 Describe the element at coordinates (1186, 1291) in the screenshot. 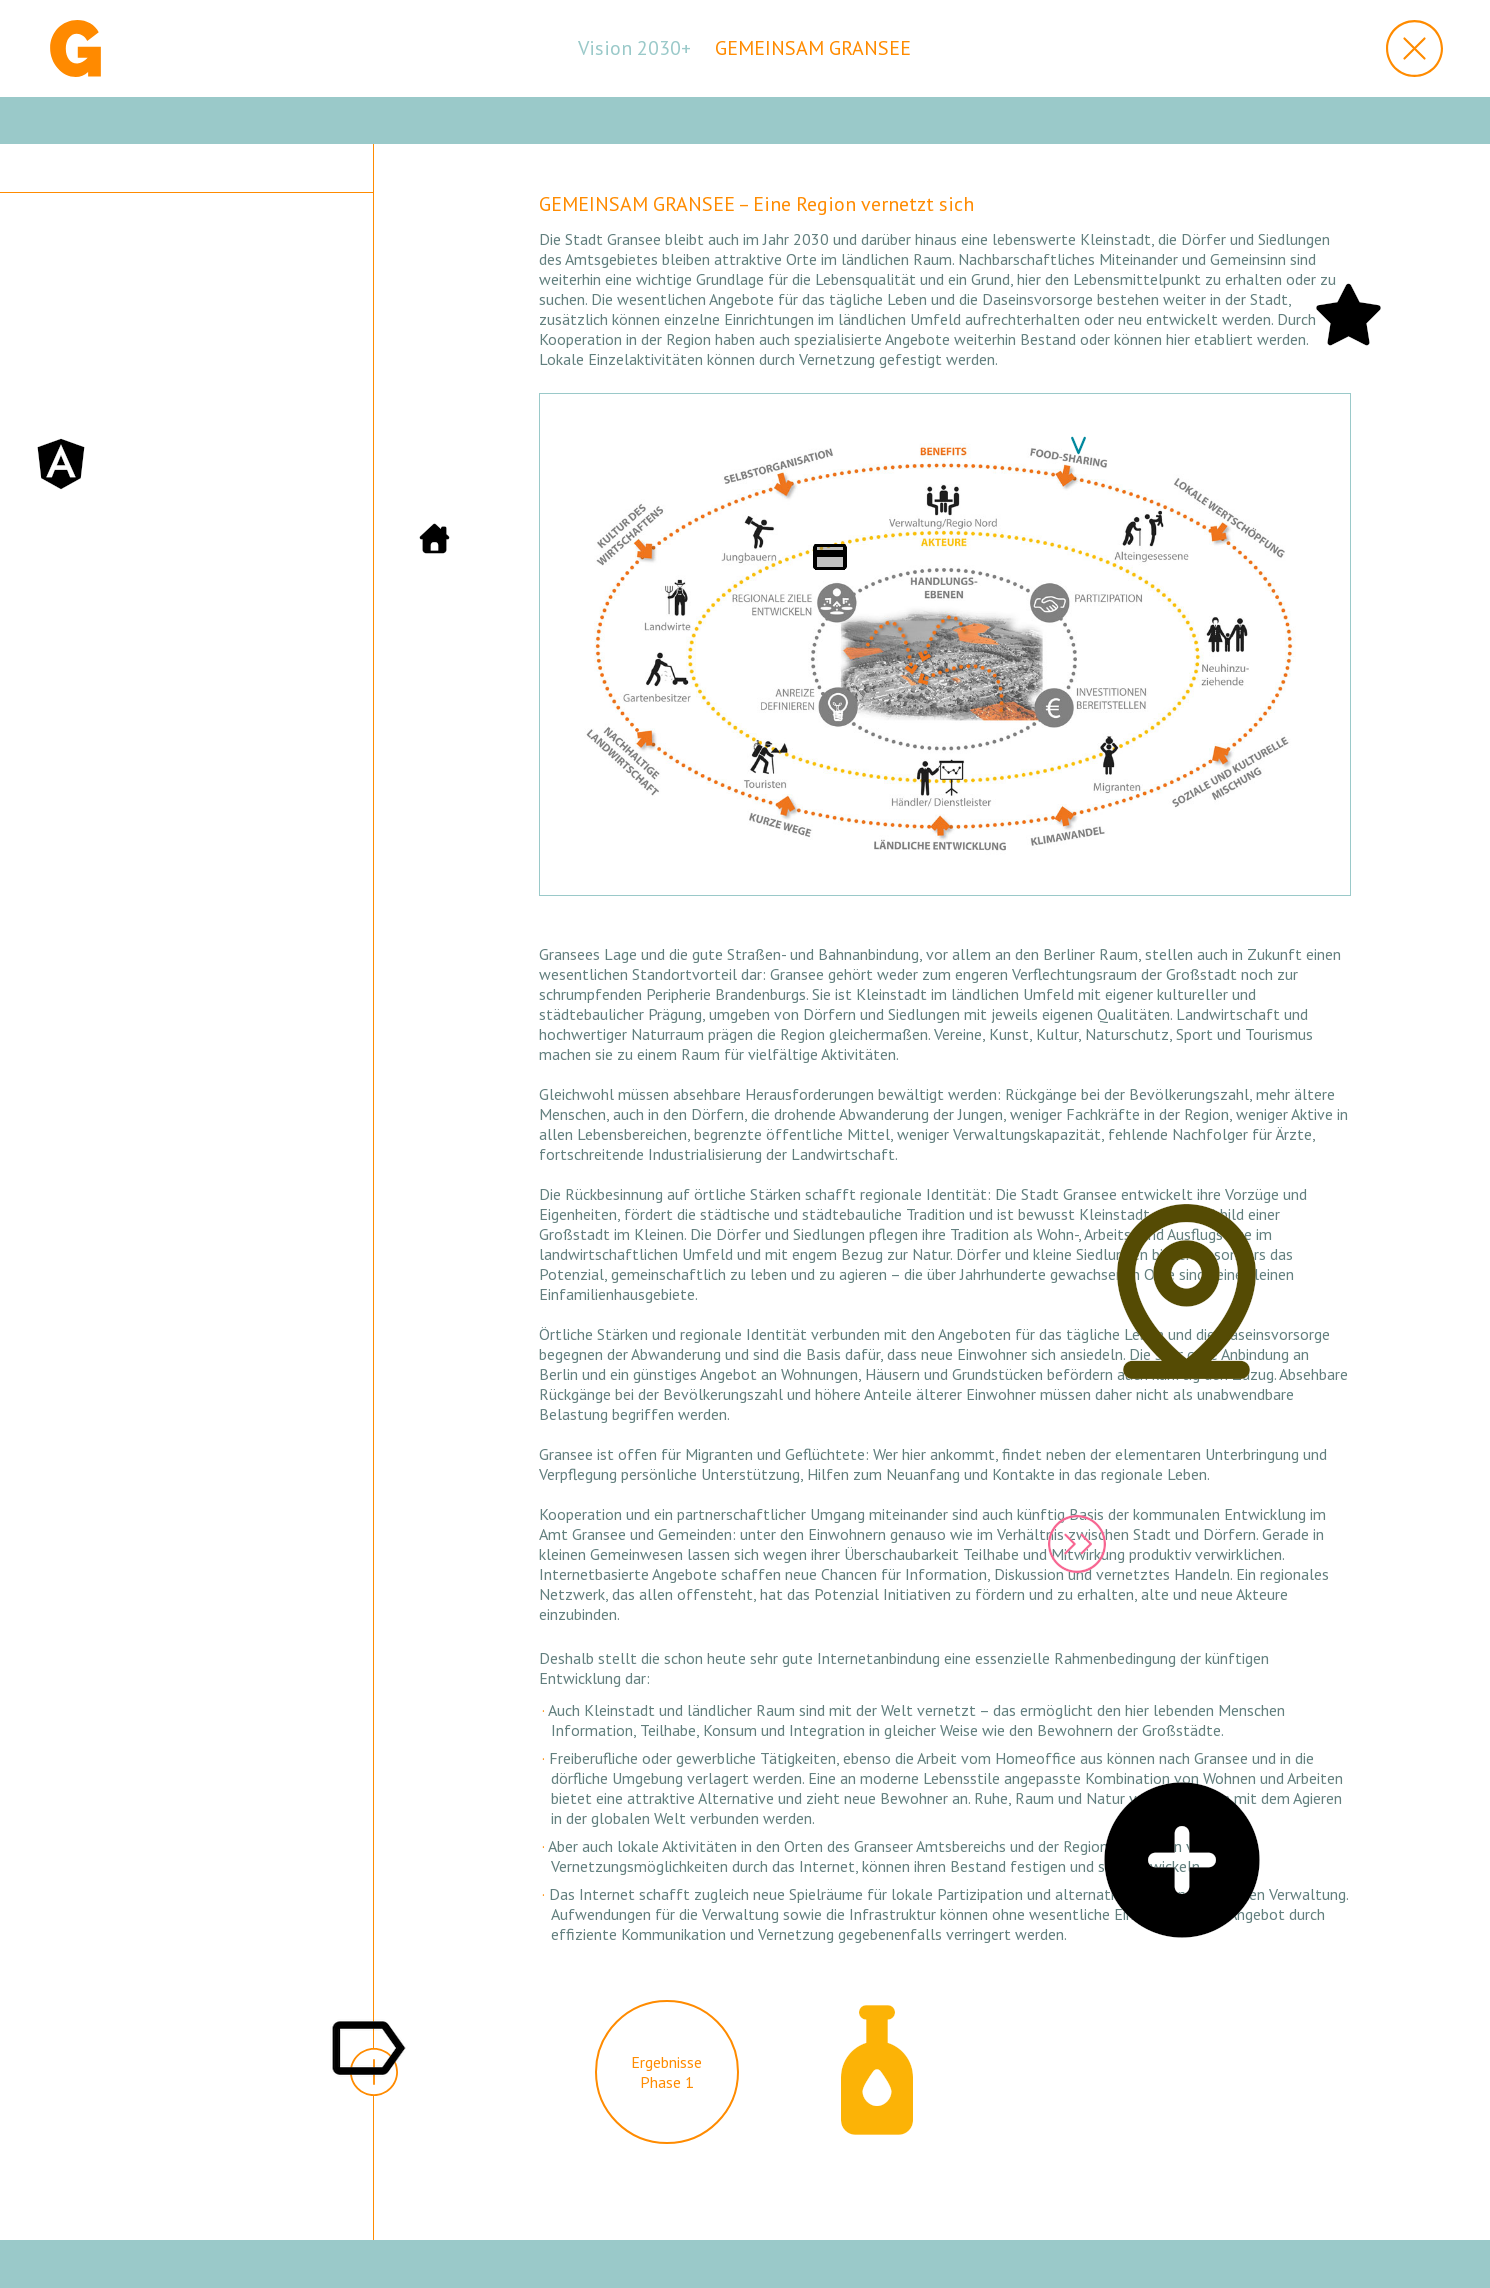

I see `view location on map` at that location.